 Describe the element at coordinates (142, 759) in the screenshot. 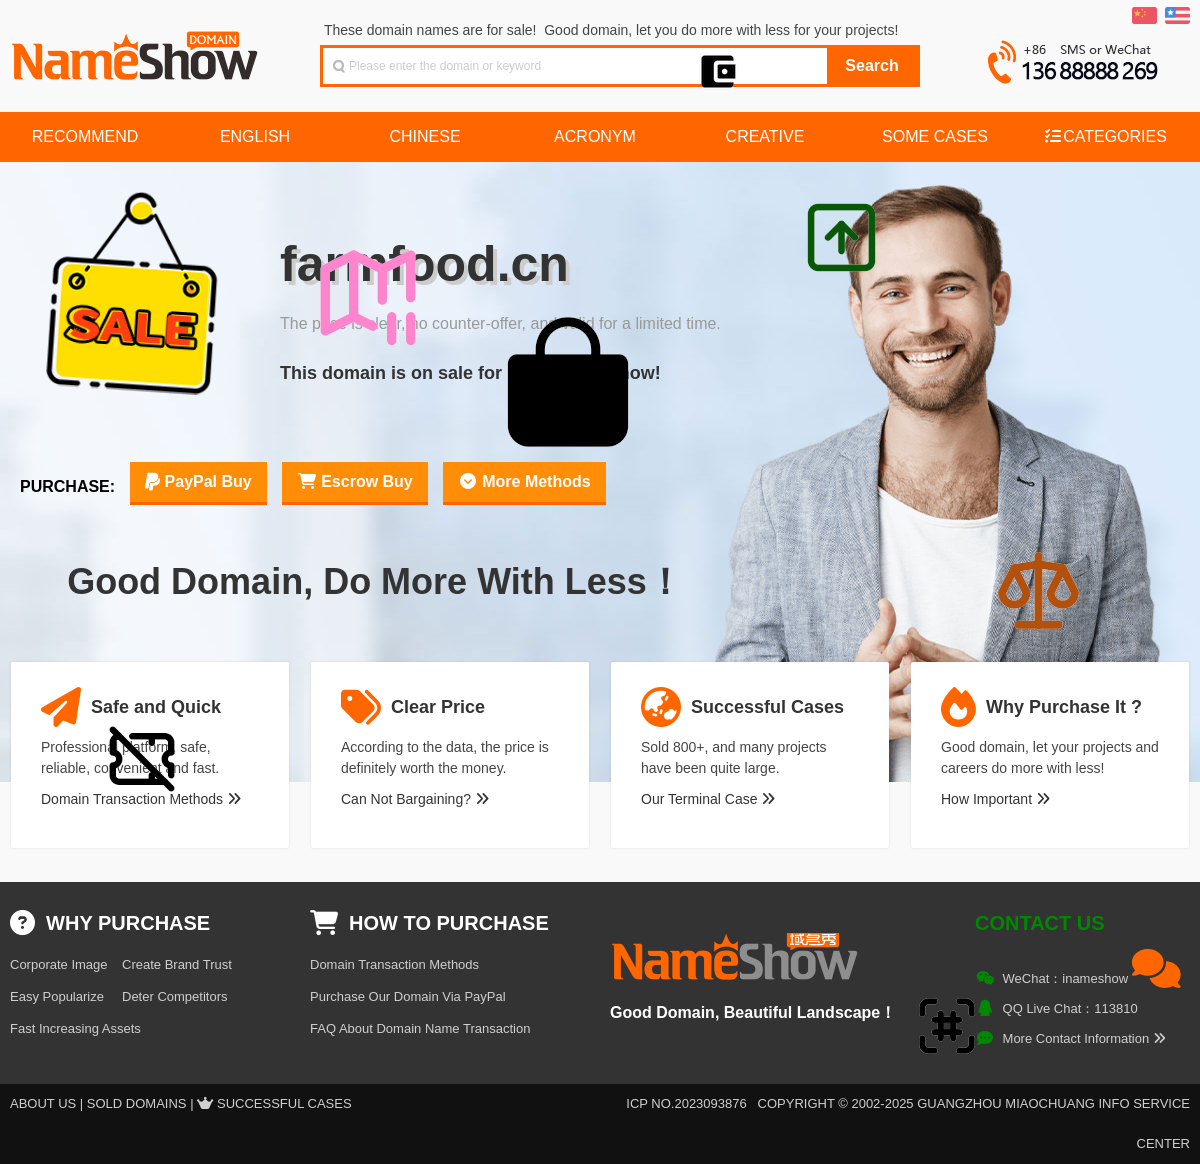

I see `ticket unavailable or sold out` at that location.